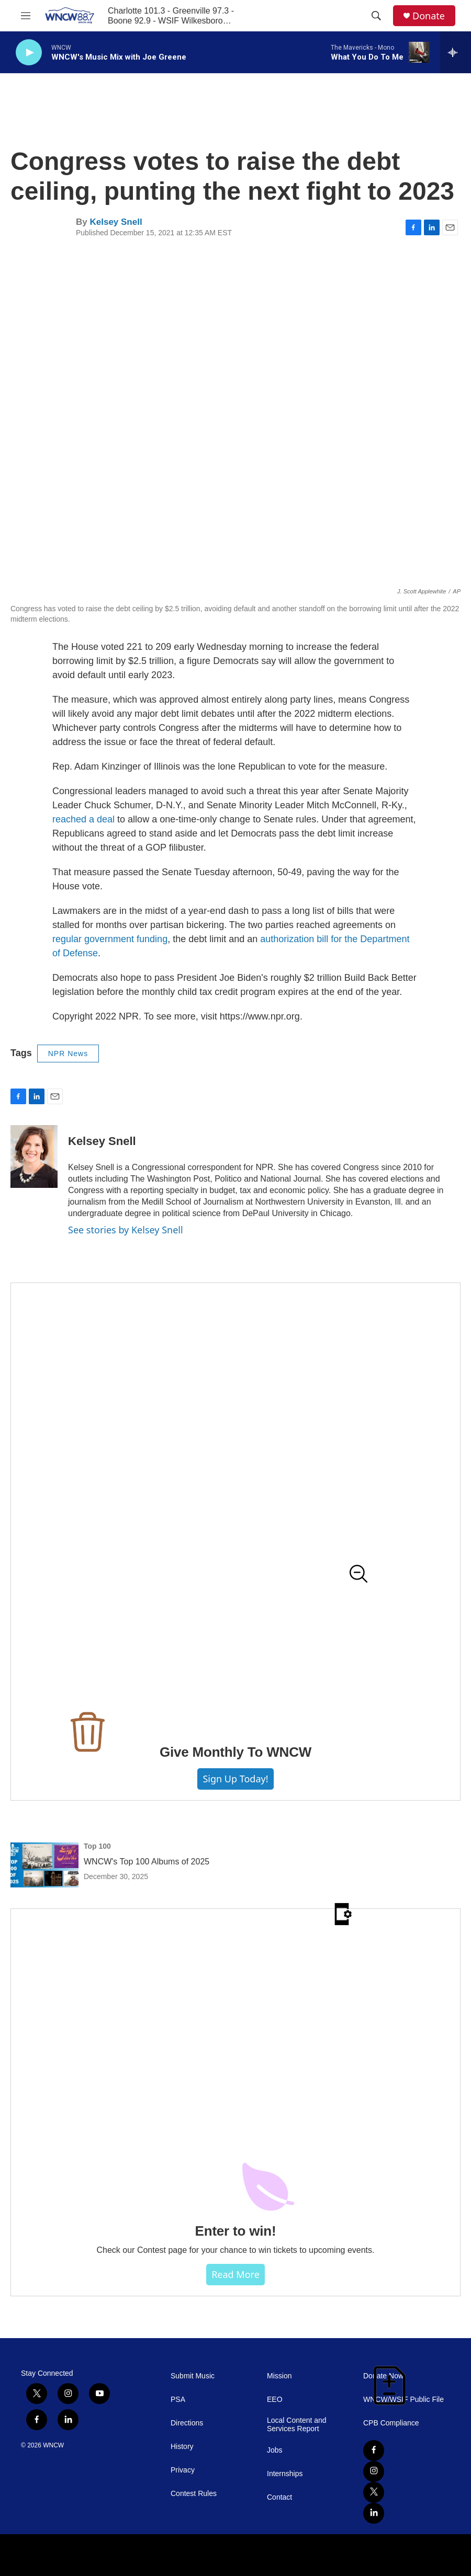 The image size is (471, 2576). I want to click on view eco-friendly or sustainable options, so click(268, 2186).